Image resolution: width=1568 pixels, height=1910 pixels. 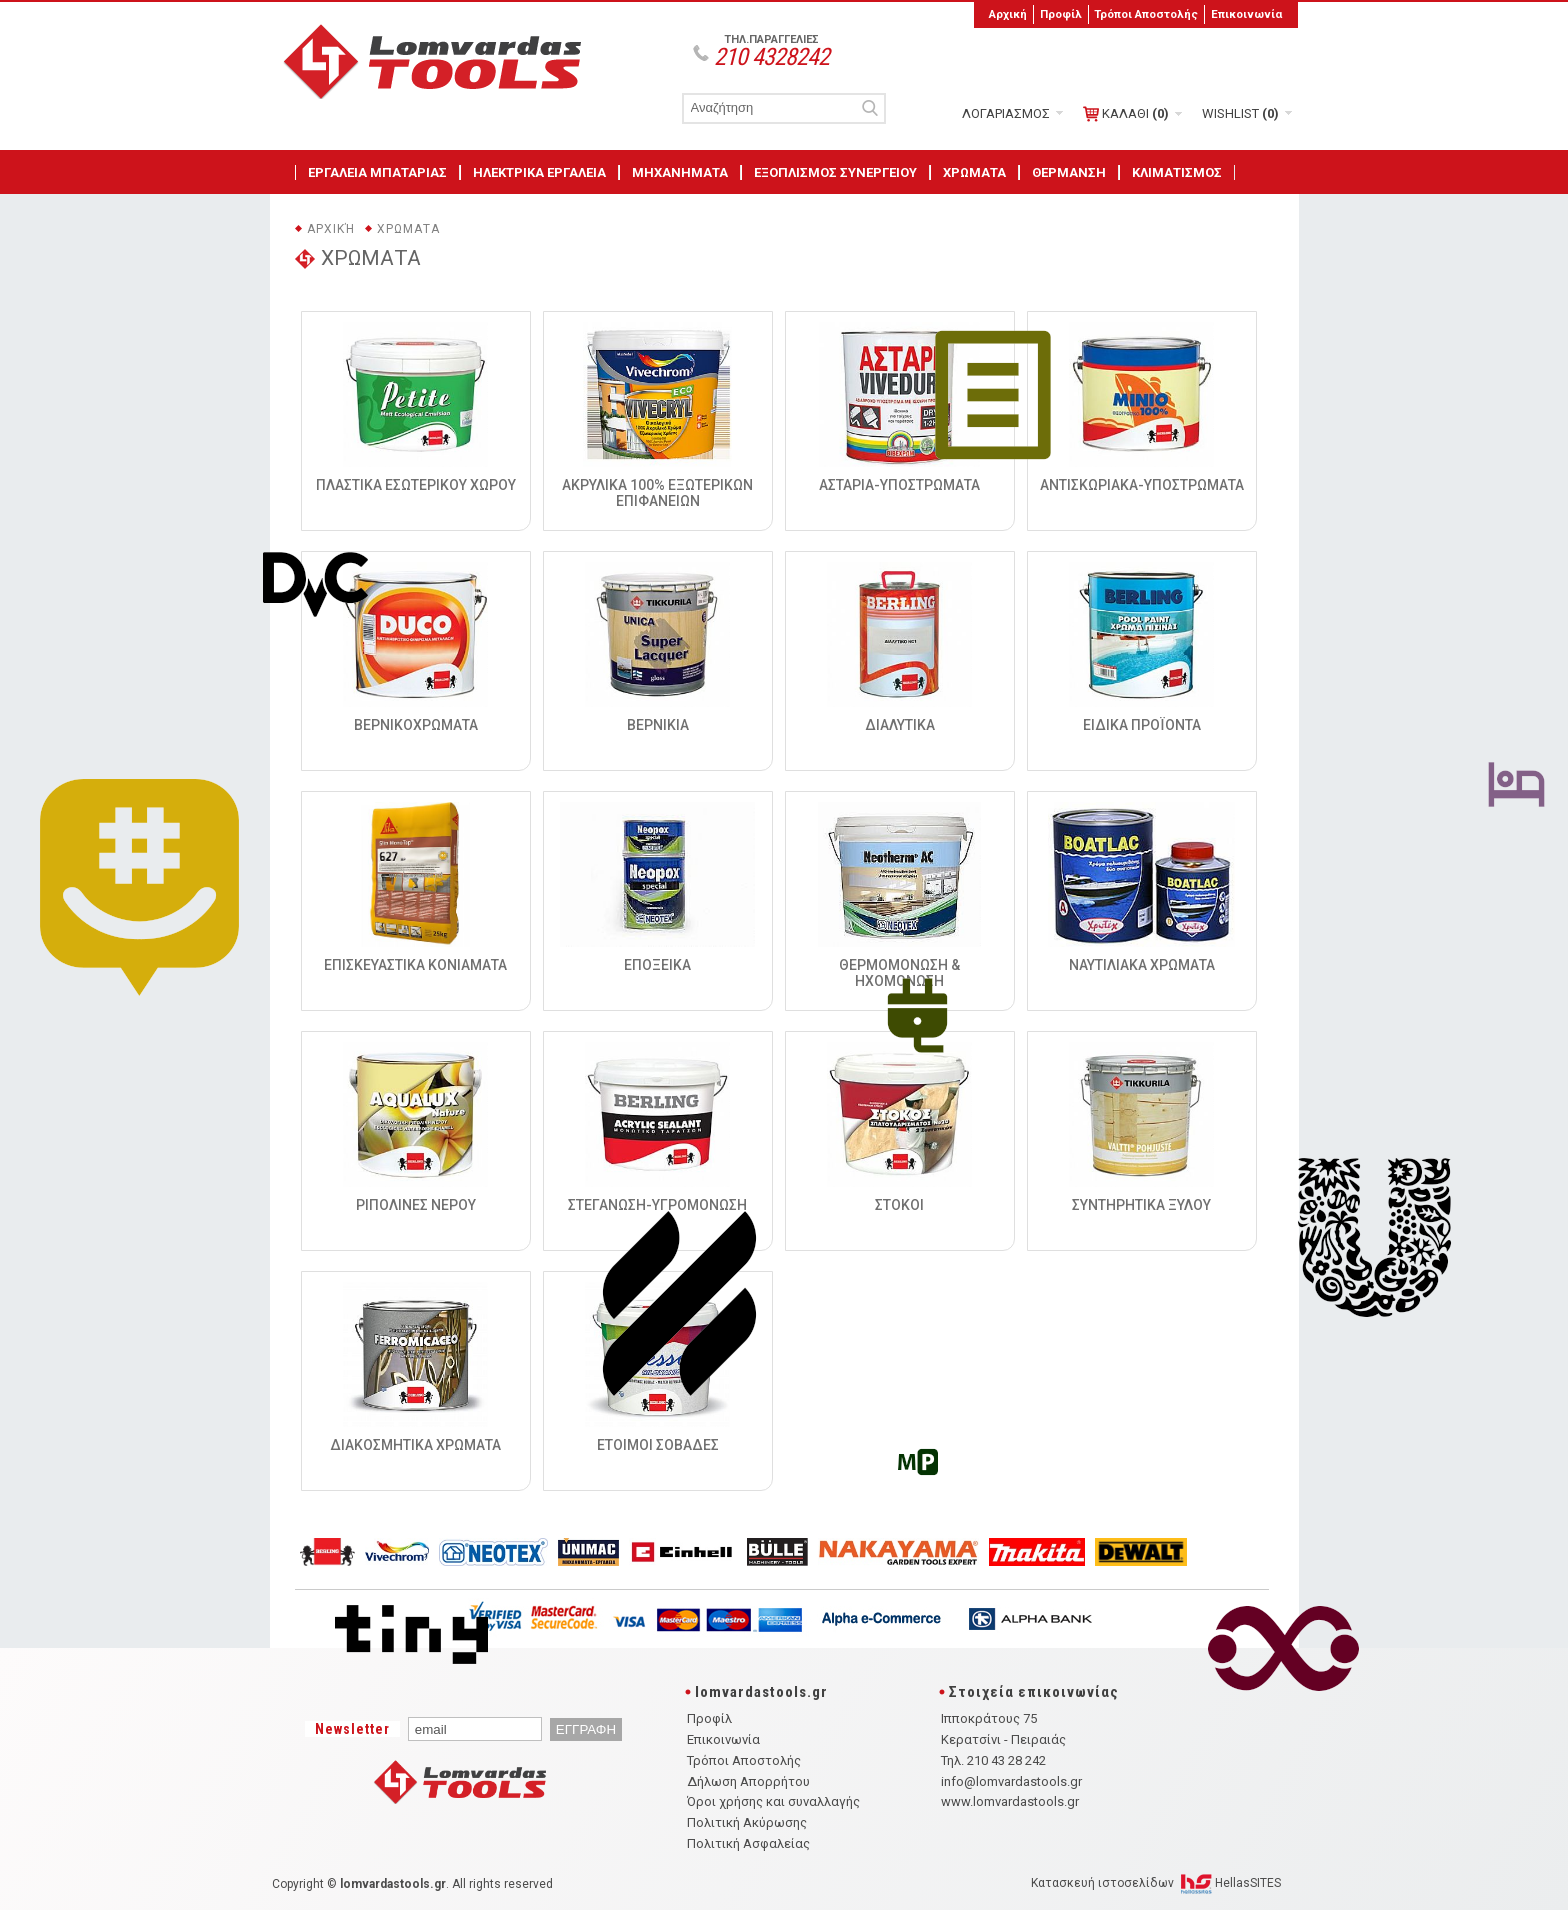 I want to click on DVC (Data Version Control) logo, so click(x=315, y=584).